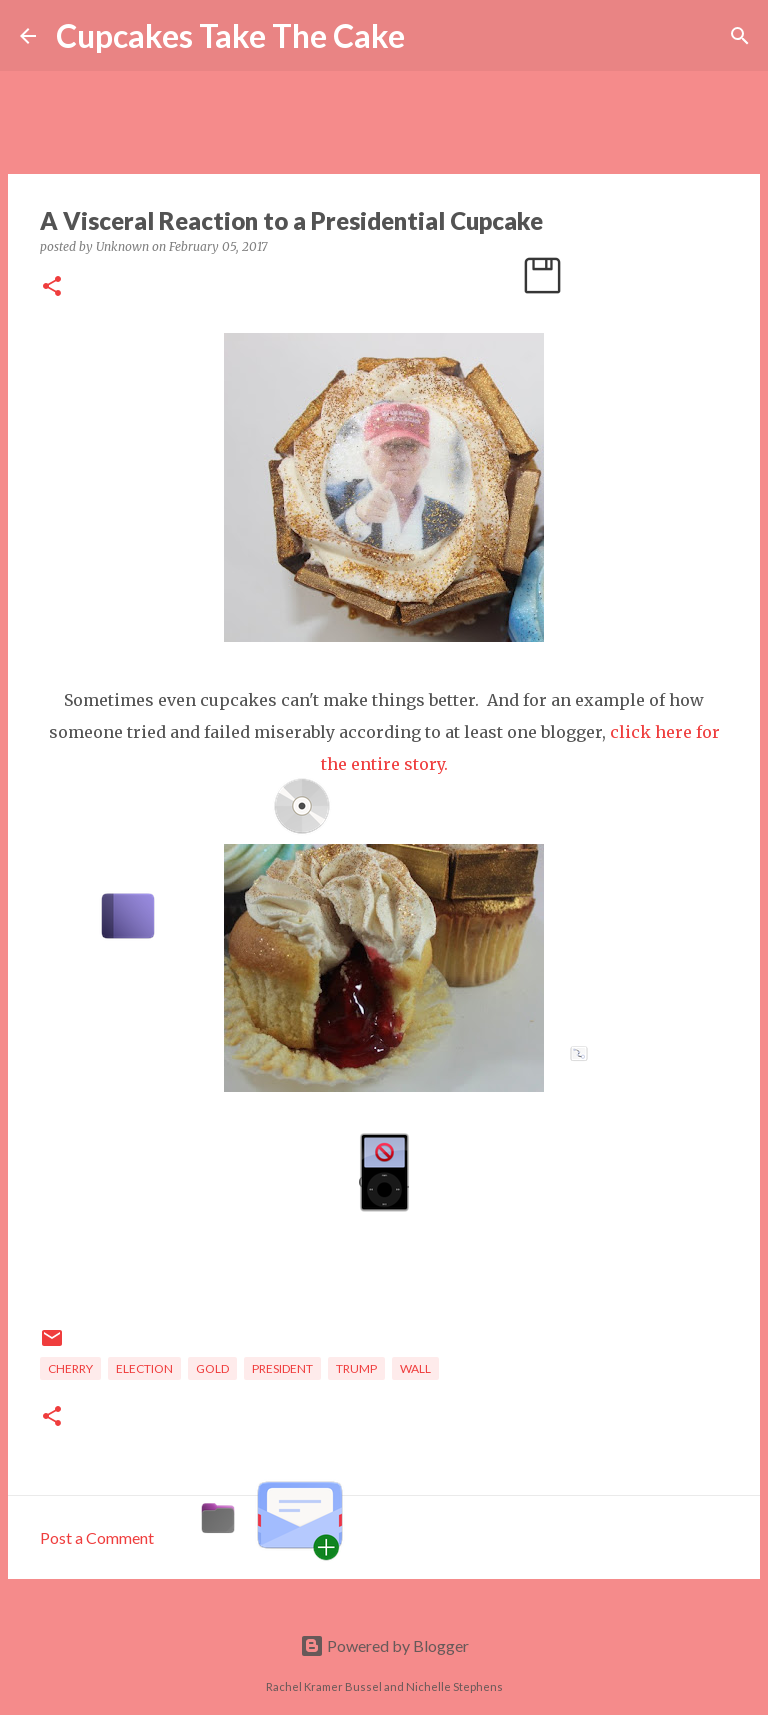 The height and width of the screenshot is (1715, 768). Describe the element at coordinates (384, 1172) in the screenshot. I see `iPod device not connected or unavailable` at that location.